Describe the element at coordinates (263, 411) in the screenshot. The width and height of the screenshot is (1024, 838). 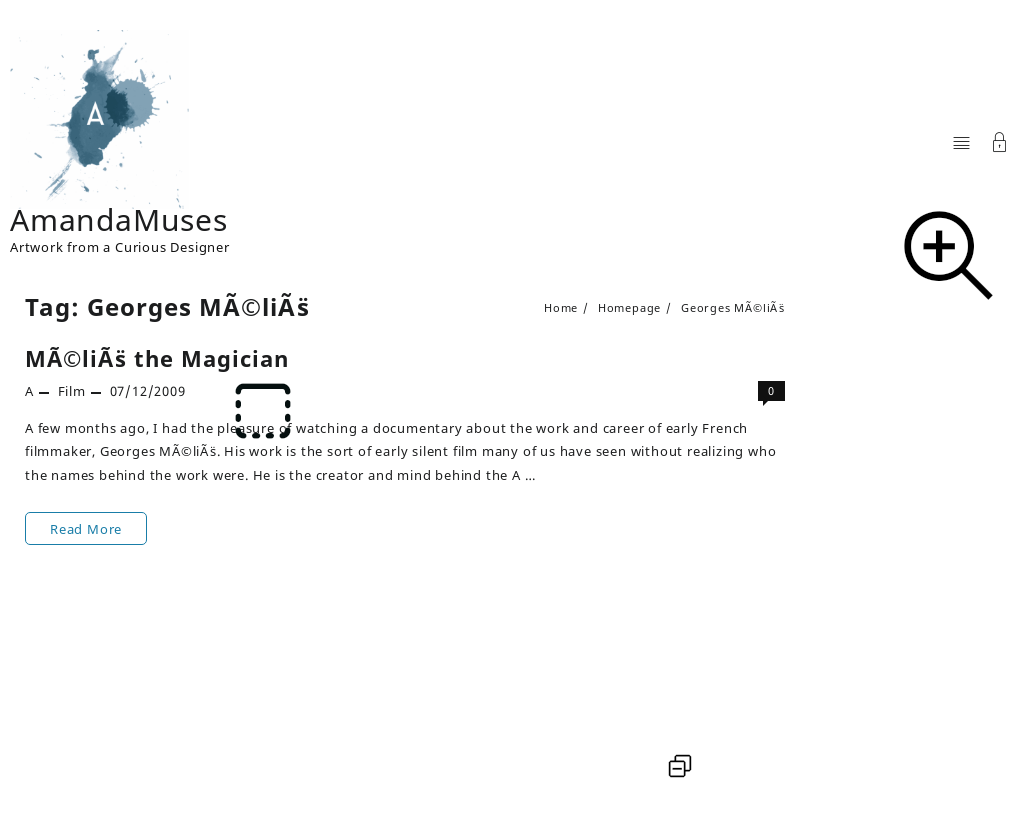
I see `expand content to fill available space` at that location.